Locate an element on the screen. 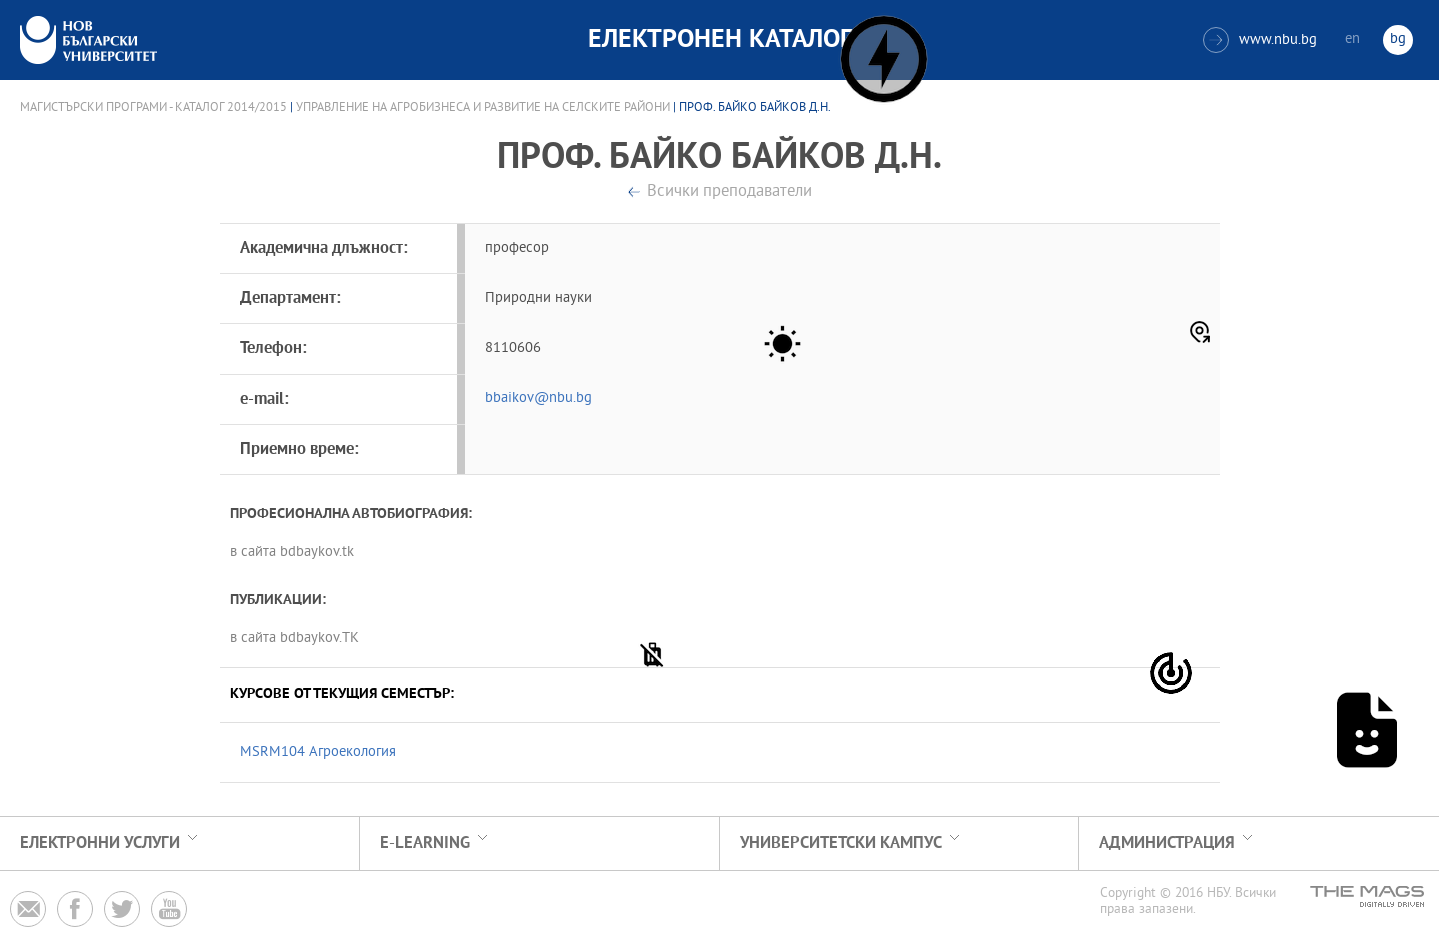 This screenshot has width=1439, height=937. toggle light mode or bright display is located at coordinates (782, 344).